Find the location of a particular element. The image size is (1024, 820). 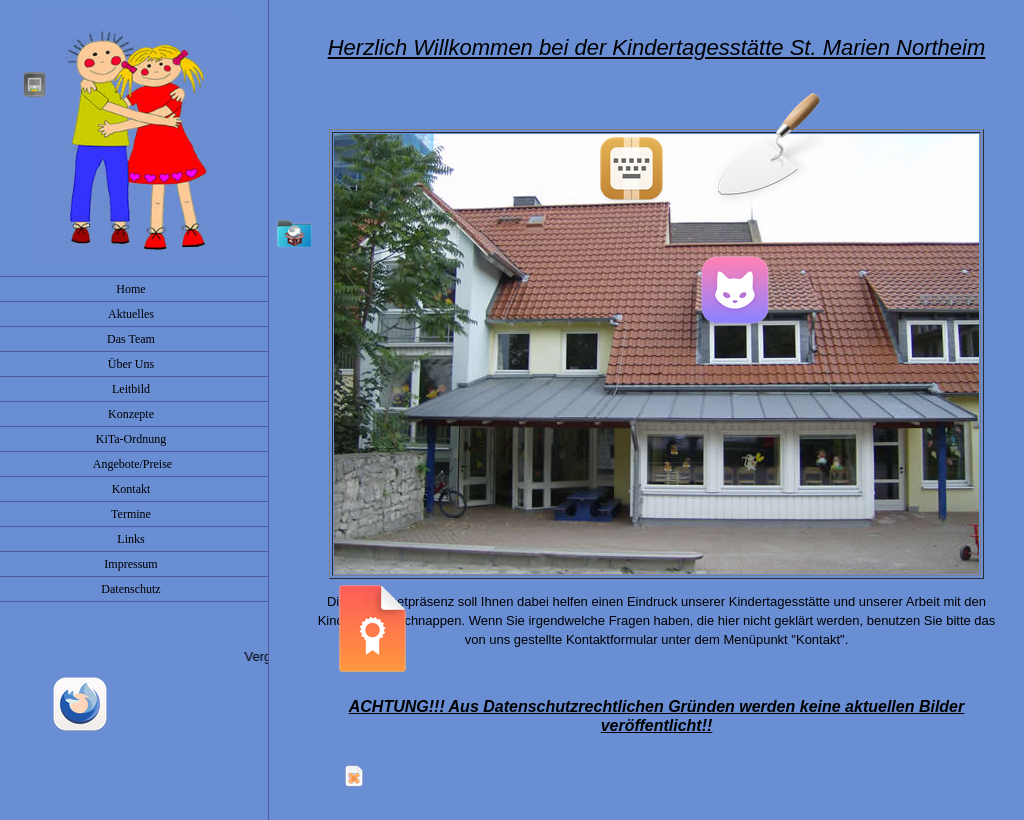

sega genesis ROM file is located at coordinates (34, 84).